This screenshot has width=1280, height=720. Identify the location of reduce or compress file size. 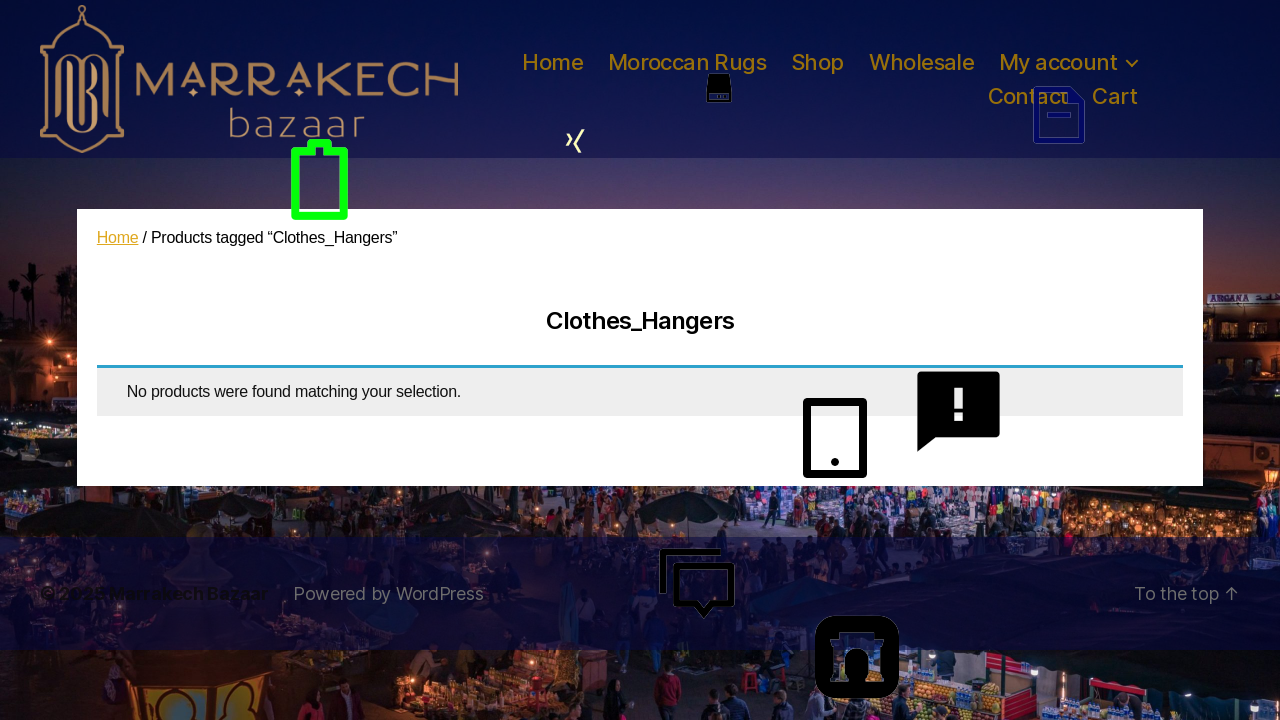
(1059, 115).